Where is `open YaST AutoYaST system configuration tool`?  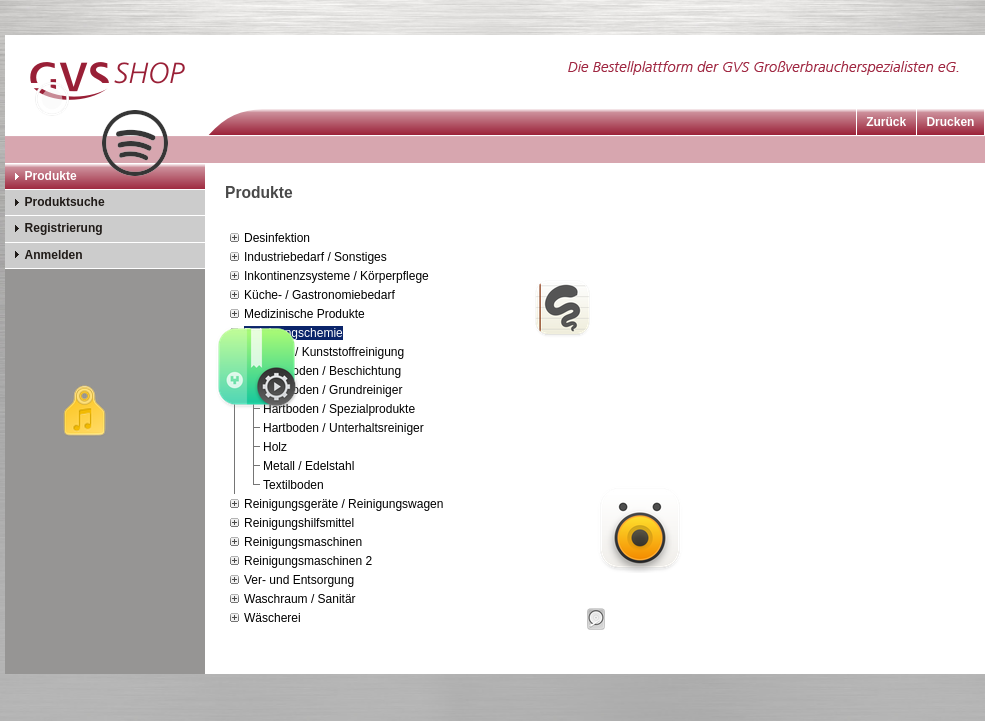
open YaST AutoYaST system configuration tool is located at coordinates (256, 366).